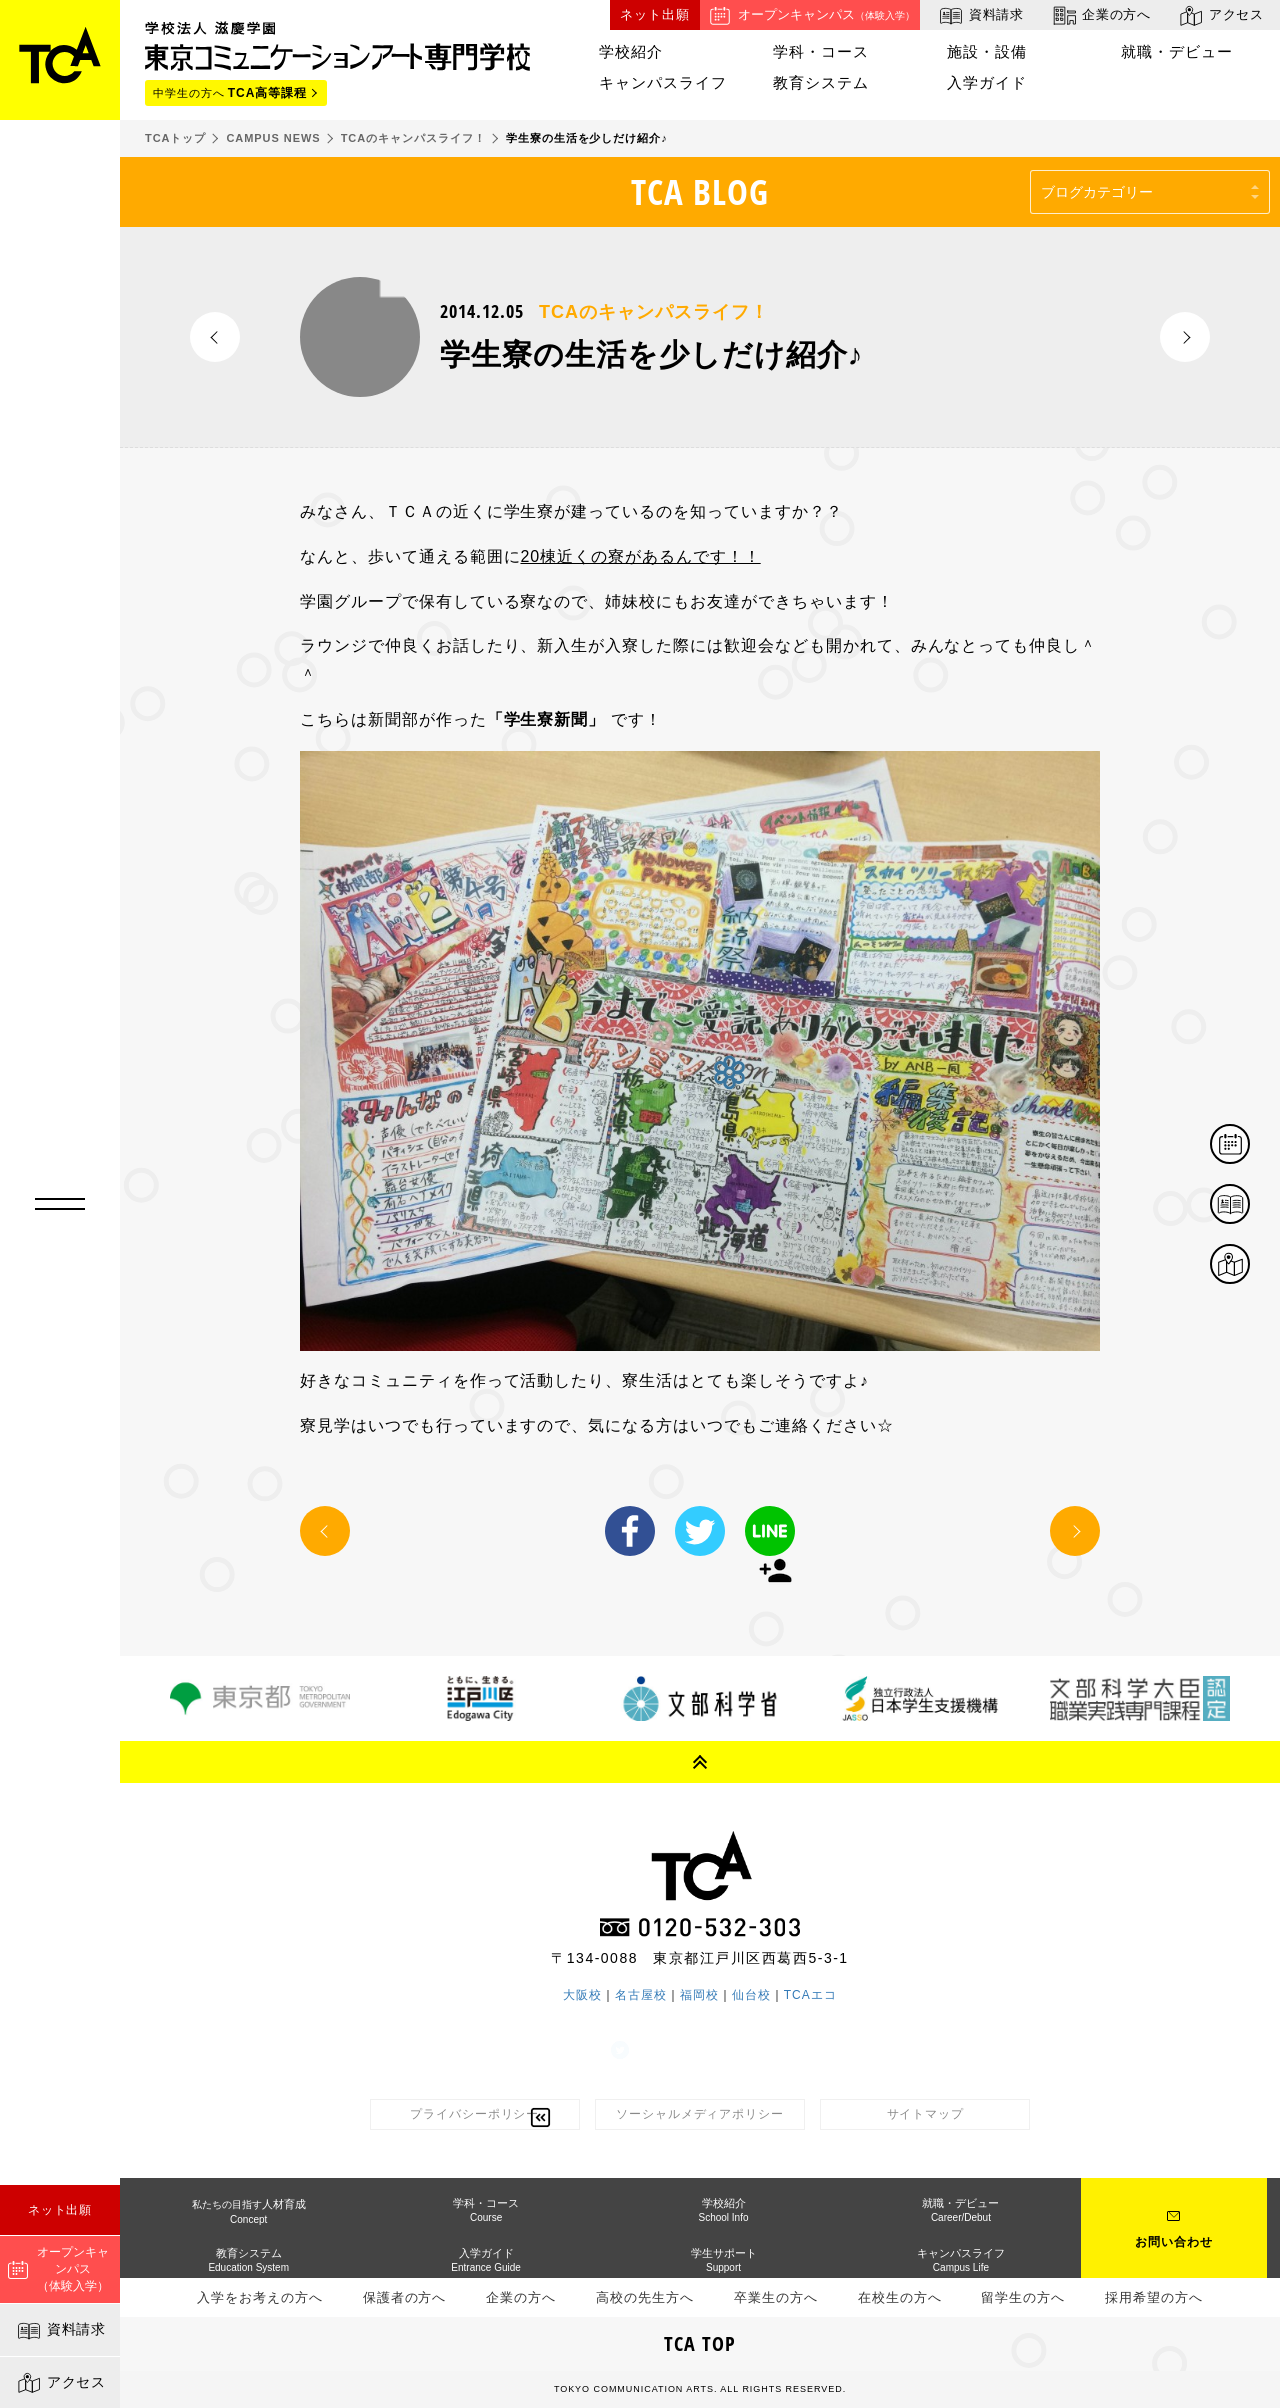  What do you see at coordinates (775, 1570) in the screenshot?
I see `add a new contact` at bounding box center [775, 1570].